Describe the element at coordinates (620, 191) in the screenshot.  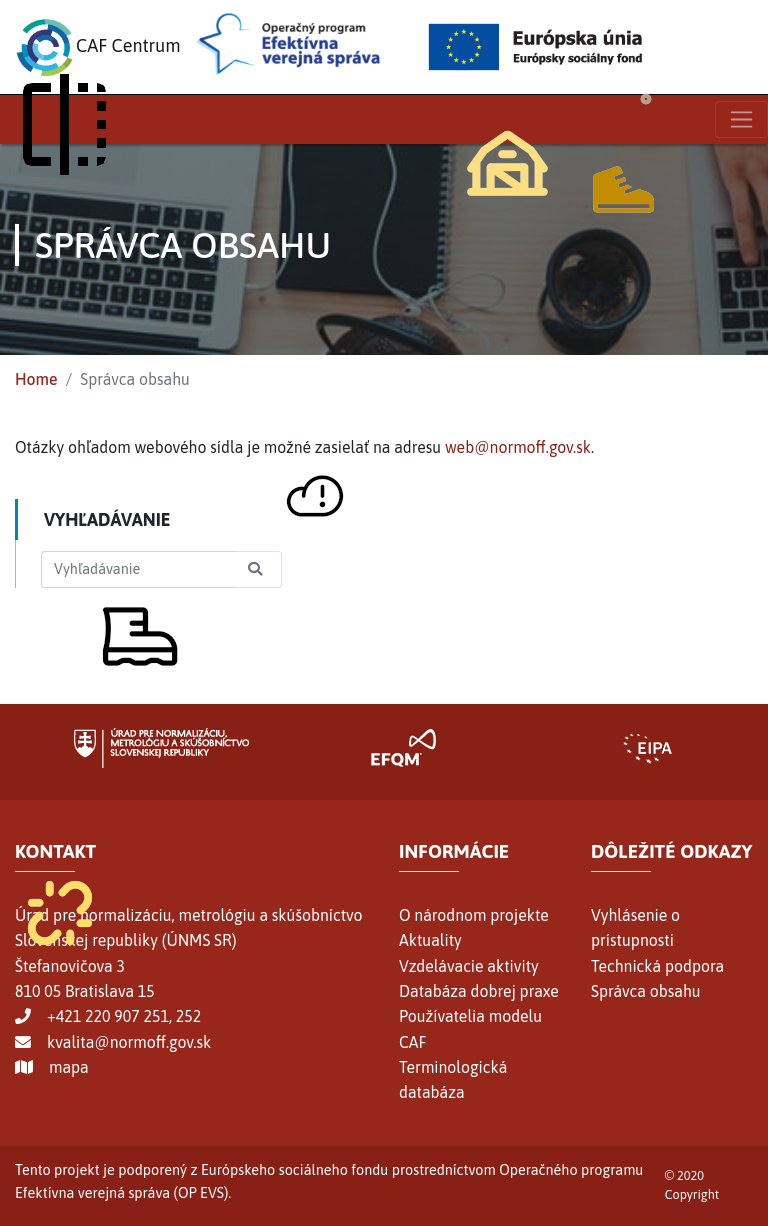
I see `access footwear or shoe products` at that location.